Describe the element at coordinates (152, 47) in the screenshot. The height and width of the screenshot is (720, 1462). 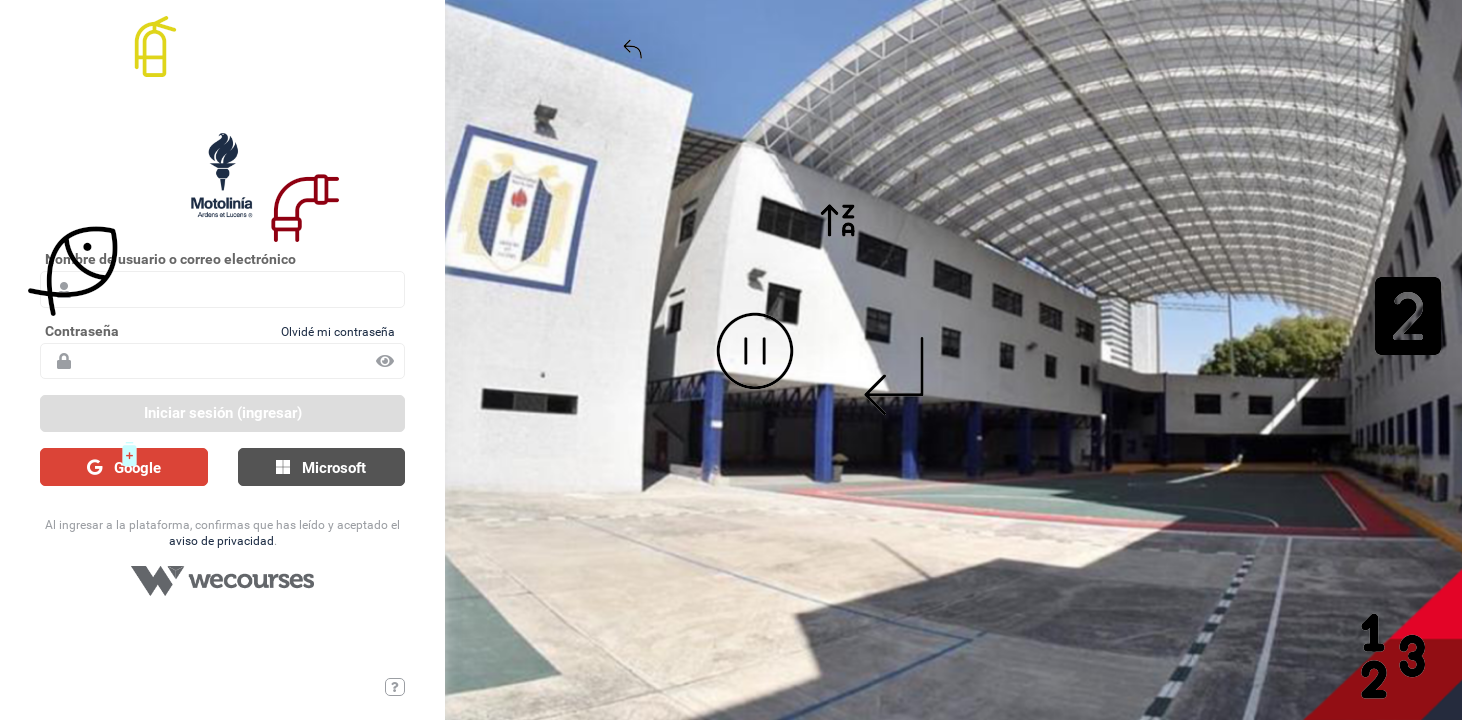
I see `access fire safety information` at that location.